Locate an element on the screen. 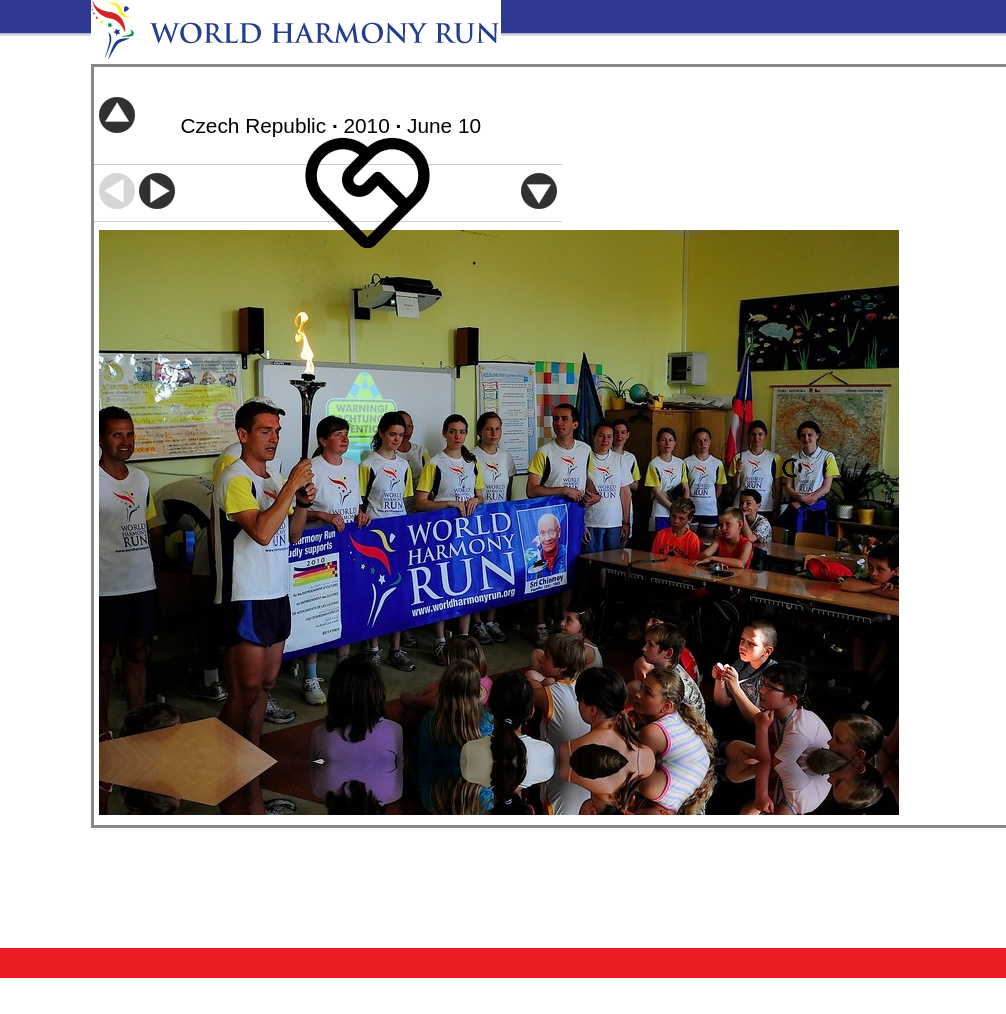 Image resolution: width=1006 pixels, height=1014 pixels. visit open collective profile or page is located at coordinates (792, 468).